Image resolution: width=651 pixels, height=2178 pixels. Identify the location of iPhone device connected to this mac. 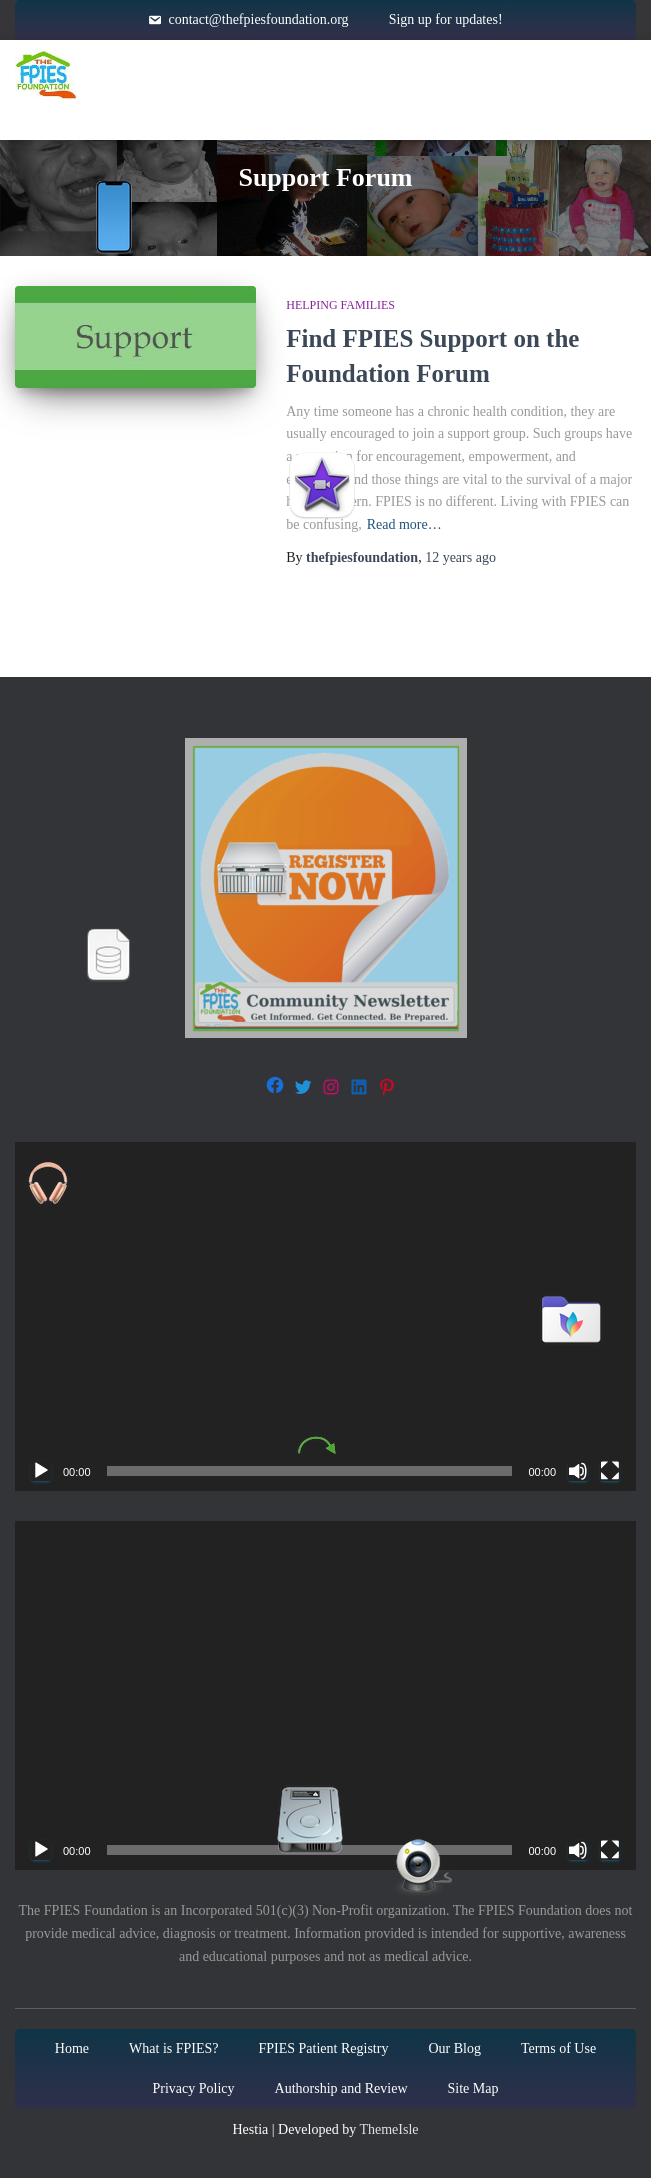
(114, 218).